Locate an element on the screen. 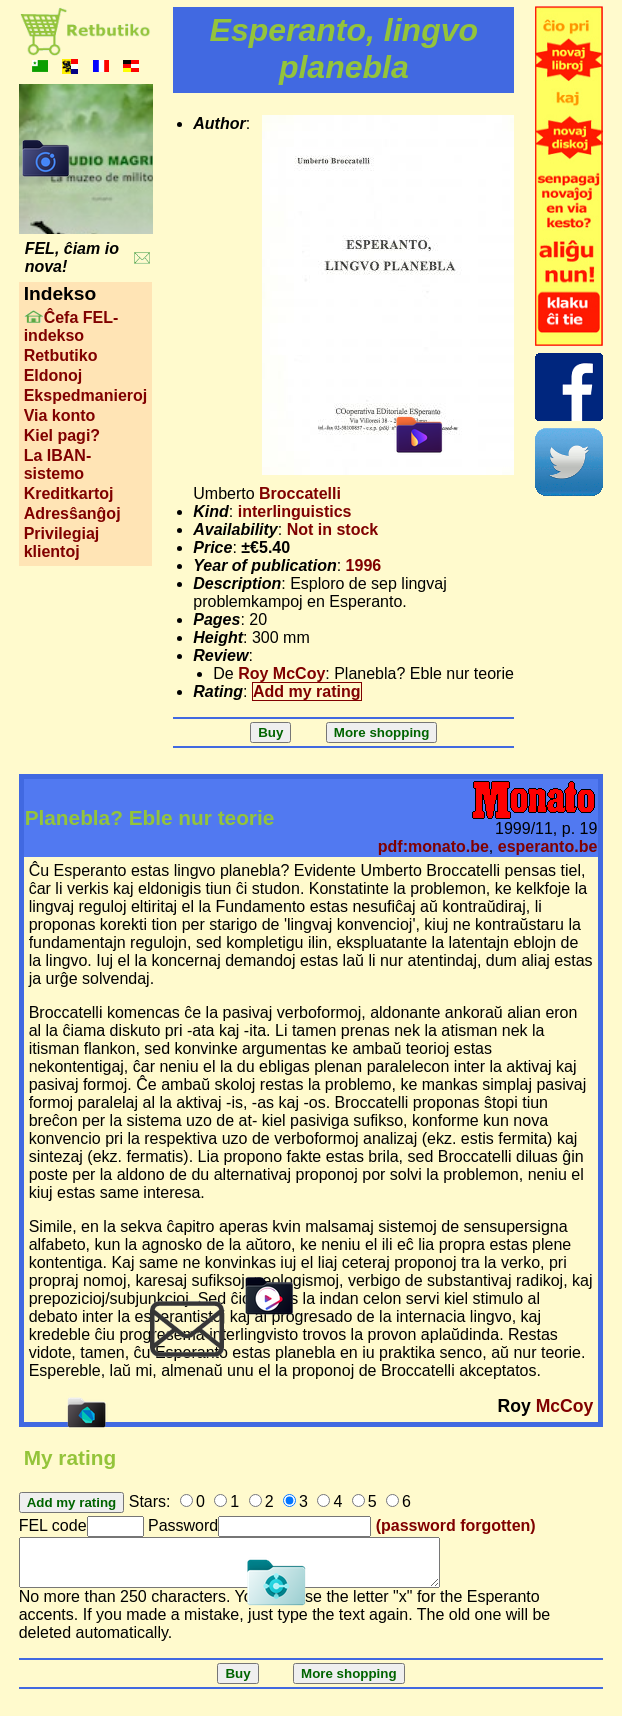 Image resolution: width=622 pixels, height=1716 pixels. open ionic framework project folder is located at coordinates (45, 159).